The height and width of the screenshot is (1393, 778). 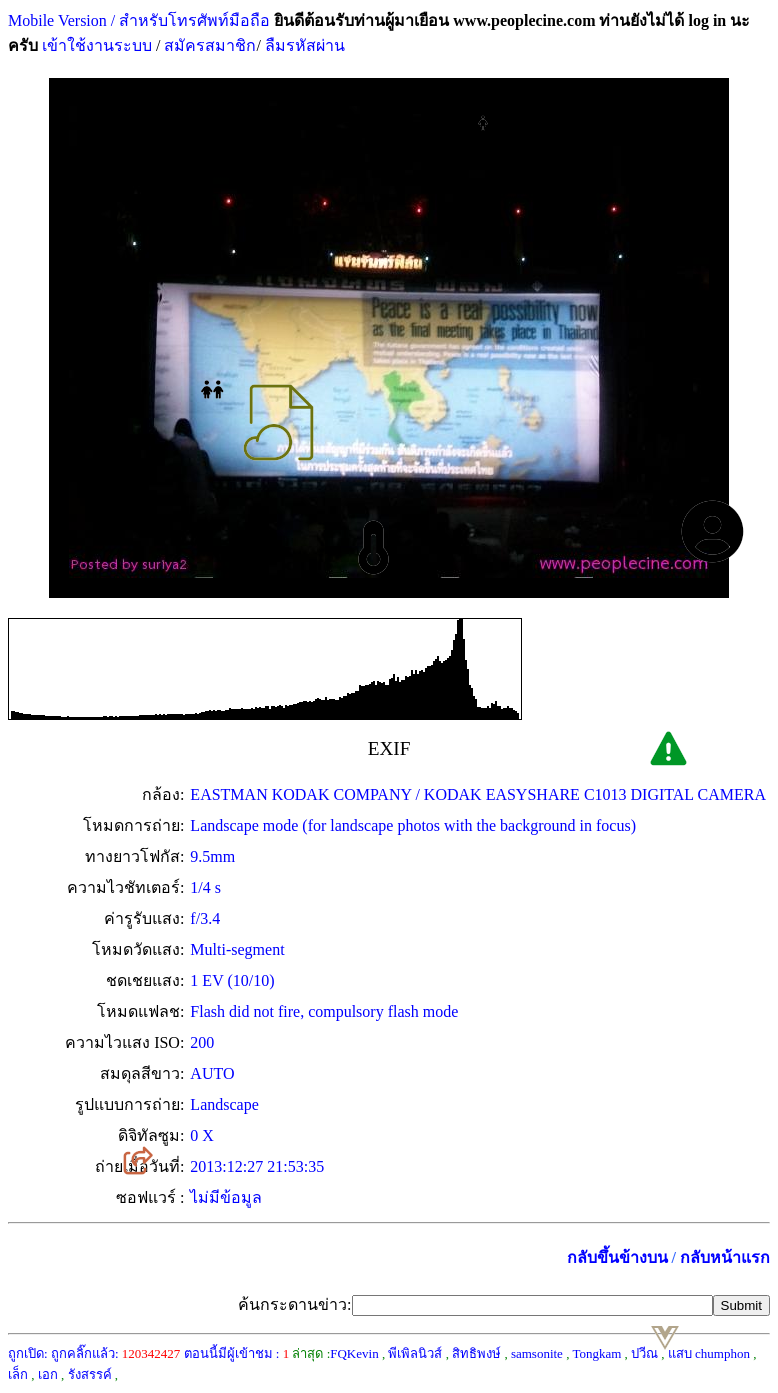 I want to click on indicates female or women's restroom, so click(x=483, y=123).